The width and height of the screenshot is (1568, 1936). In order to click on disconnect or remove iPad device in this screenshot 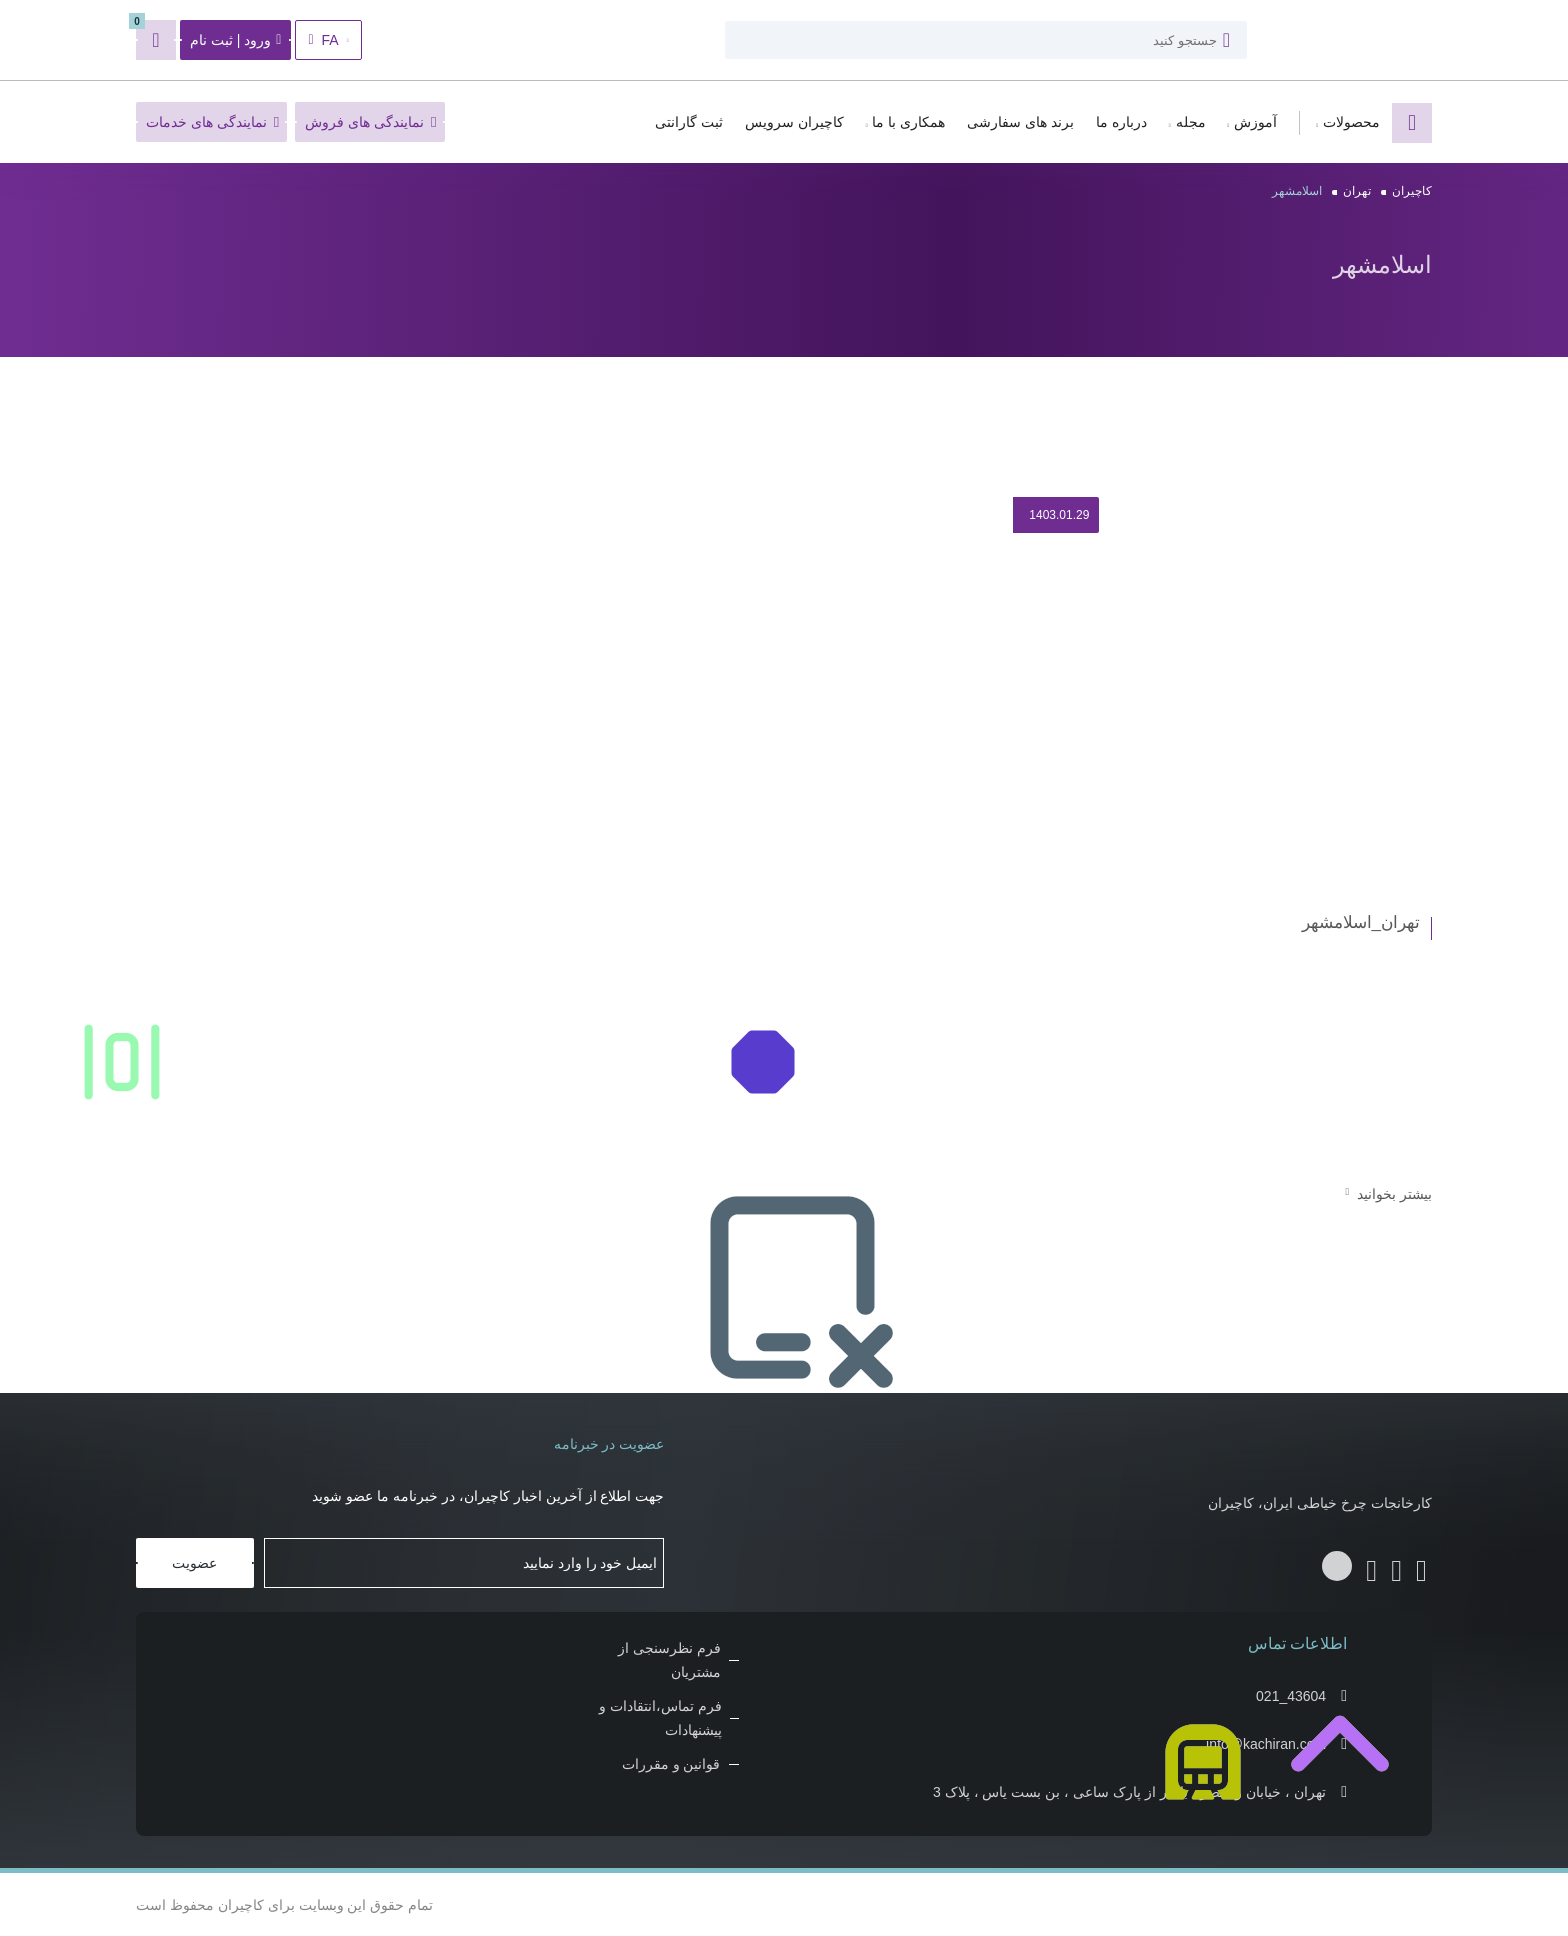, I will do `click(792, 1287)`.